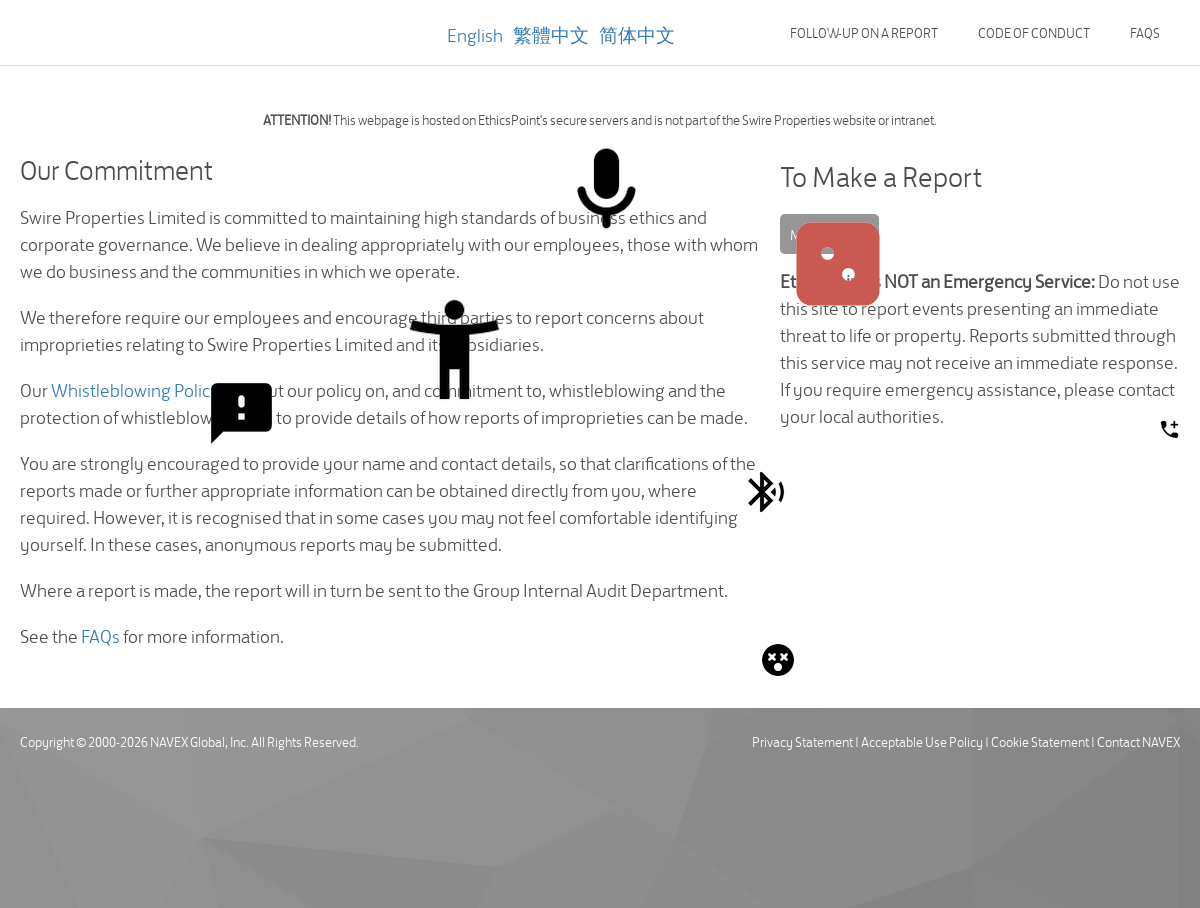 The width and height of the screenshot is (1200, 908). Describe the element at coordinates (766, 492) in the screenshot. I see `searching for nearby bluetooth devices` at that location.